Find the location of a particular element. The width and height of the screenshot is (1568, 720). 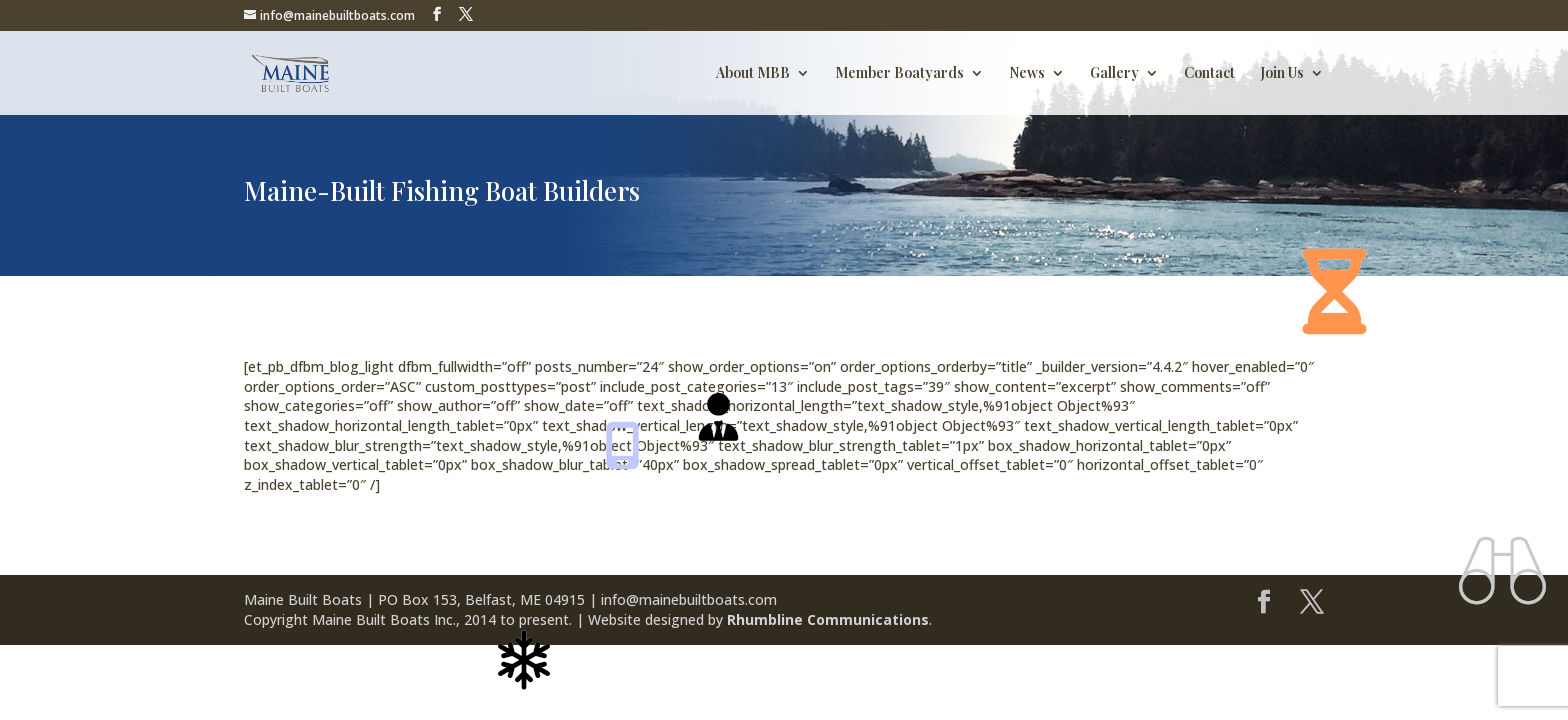

search or explore content is located at coordinates (1502, 570).